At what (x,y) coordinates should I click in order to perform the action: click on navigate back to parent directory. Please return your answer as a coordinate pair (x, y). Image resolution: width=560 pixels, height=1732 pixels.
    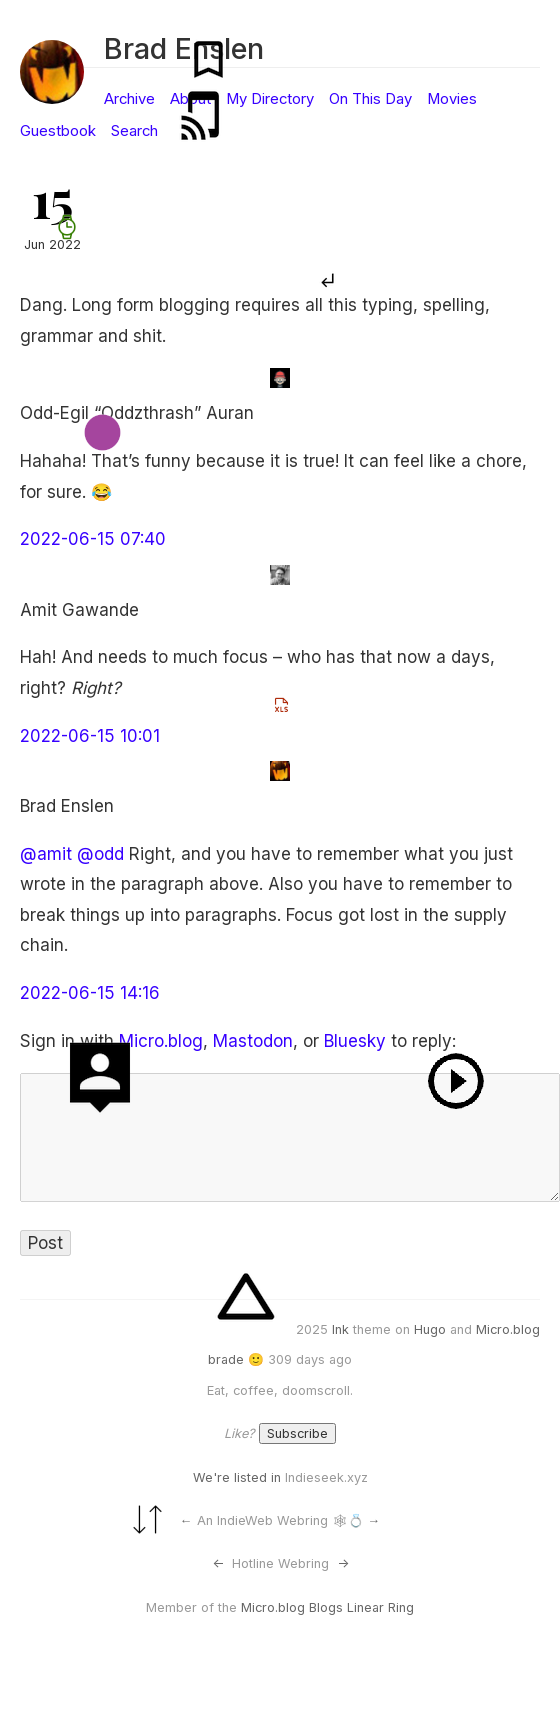
    Looking at the image, I should click on (327, 280).